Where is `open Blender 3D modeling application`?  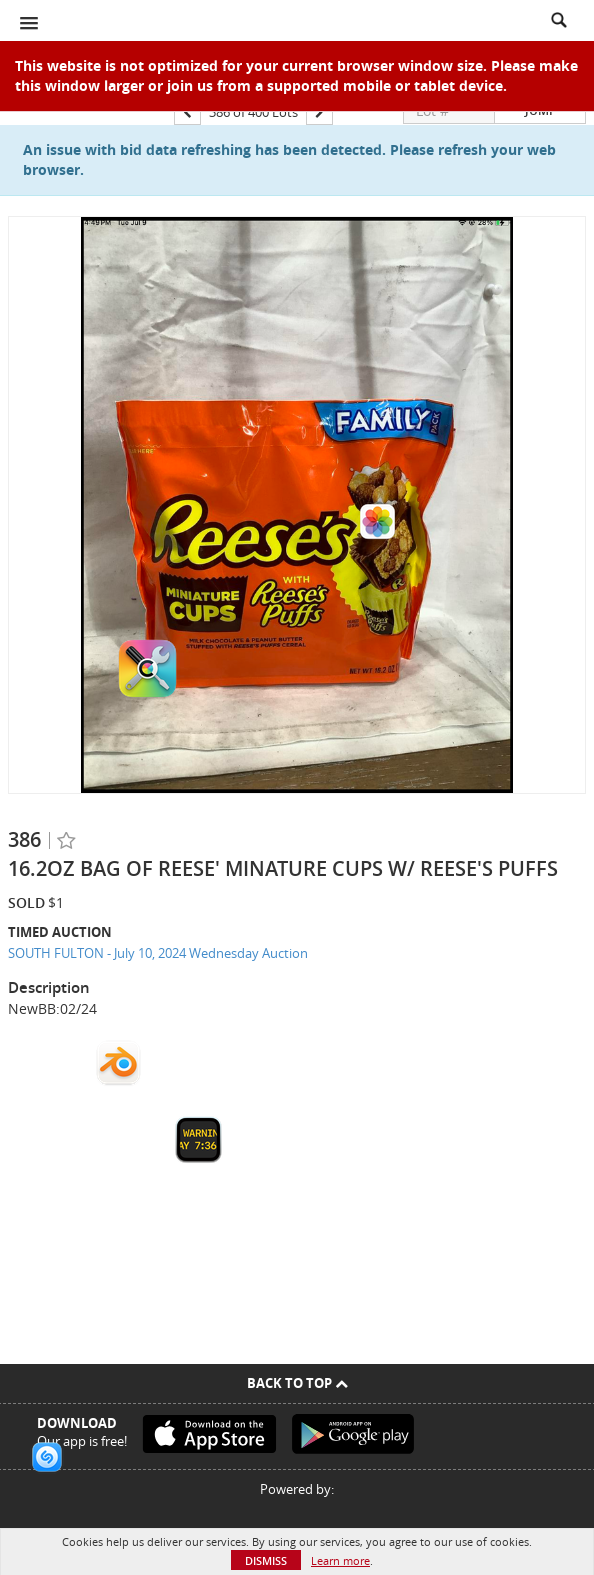 open Blender 3D modeling application is located at coordinates (118, 1062).